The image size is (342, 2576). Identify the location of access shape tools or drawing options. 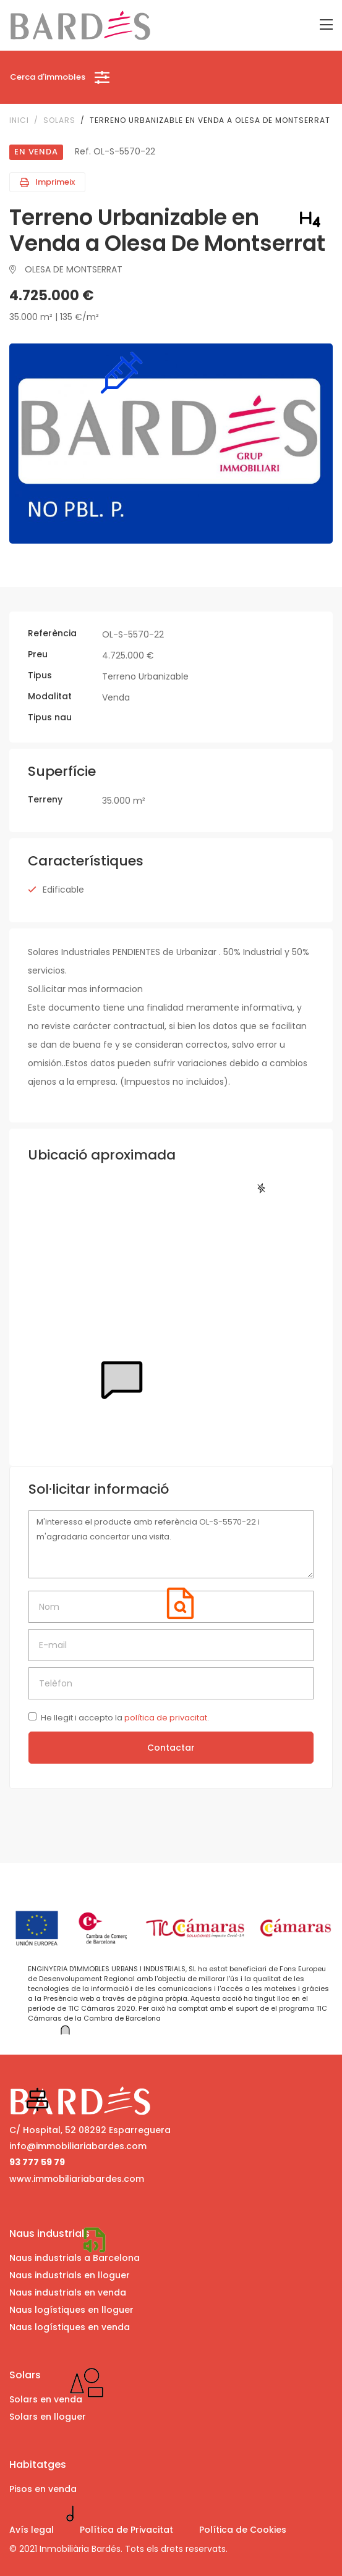
(87, 2384).